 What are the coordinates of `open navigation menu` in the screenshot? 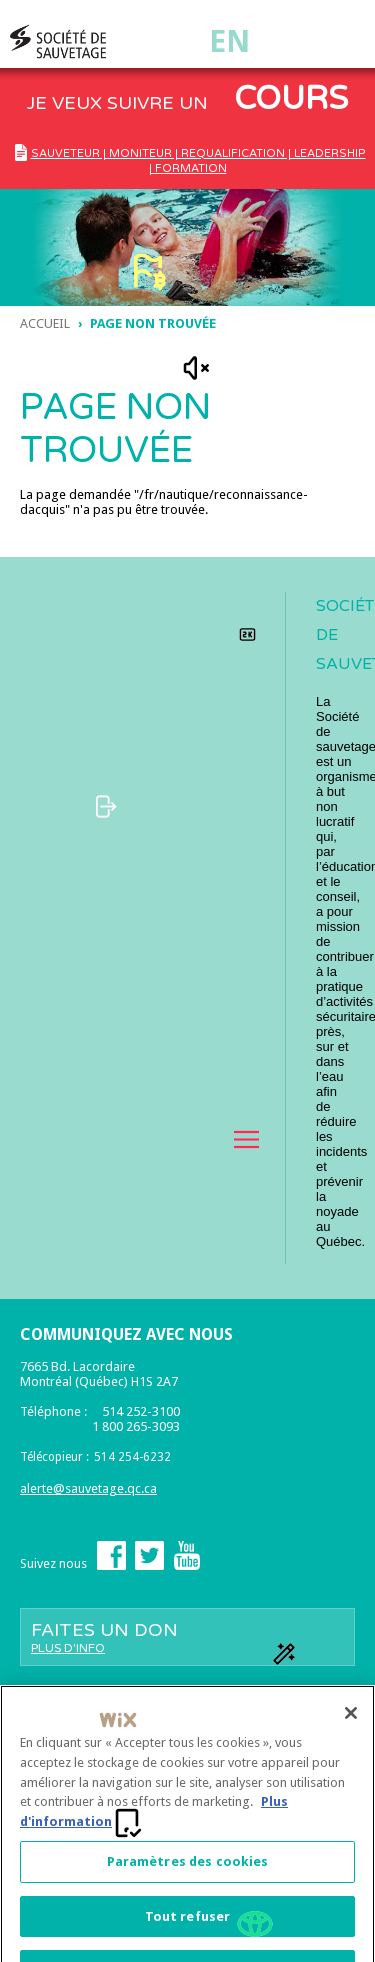 It's located at (246, 1139).